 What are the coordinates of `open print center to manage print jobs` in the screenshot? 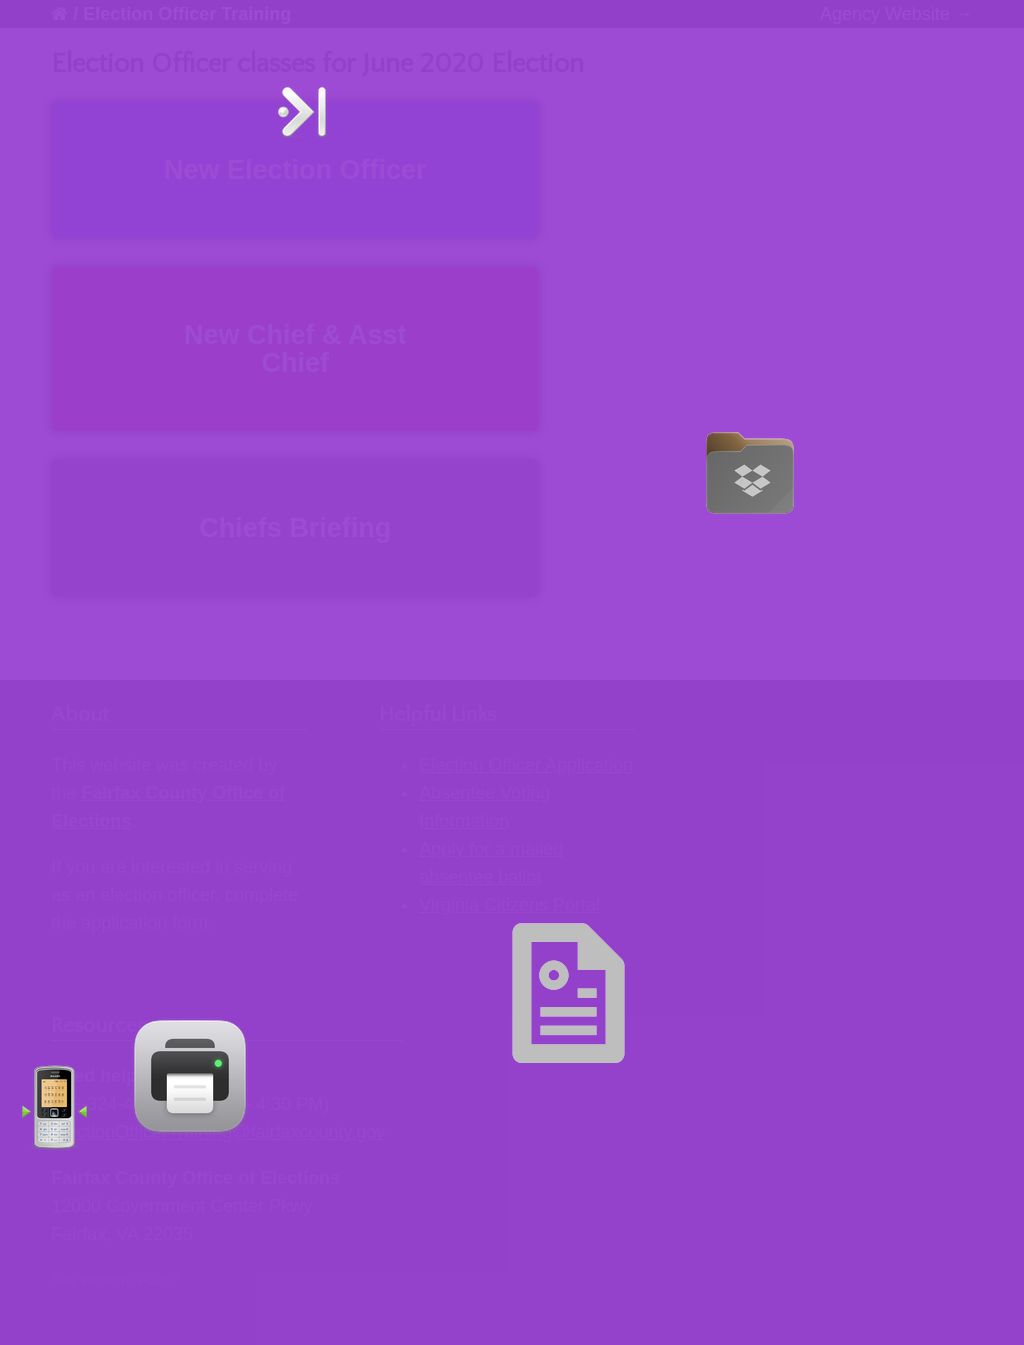 It's located at (190, 1076).